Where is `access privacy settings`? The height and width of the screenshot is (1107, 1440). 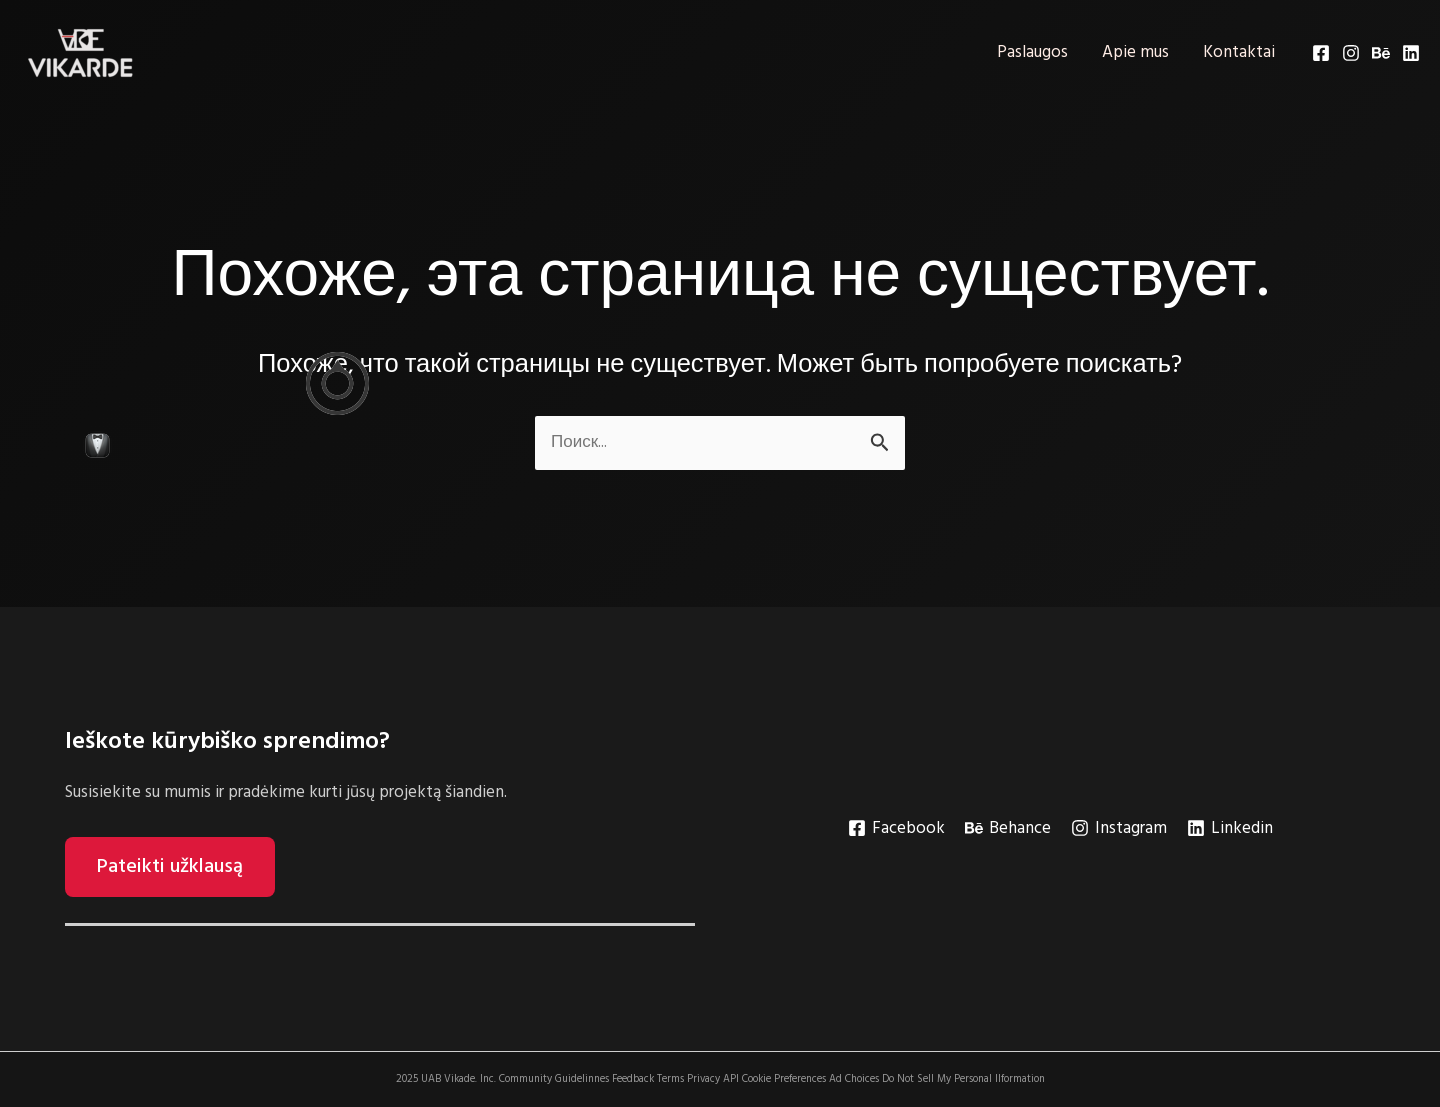
access privacy settings is located at coordinates (337, 383).